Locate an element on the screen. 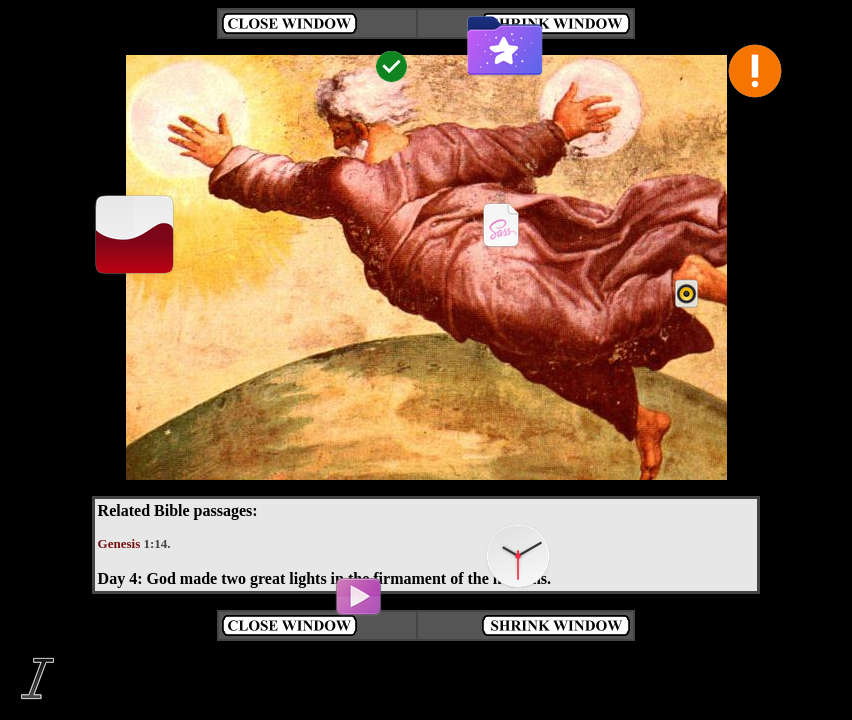 The image size is (852, 720). open telegram premium files folder is located at coordinates (504, 47).